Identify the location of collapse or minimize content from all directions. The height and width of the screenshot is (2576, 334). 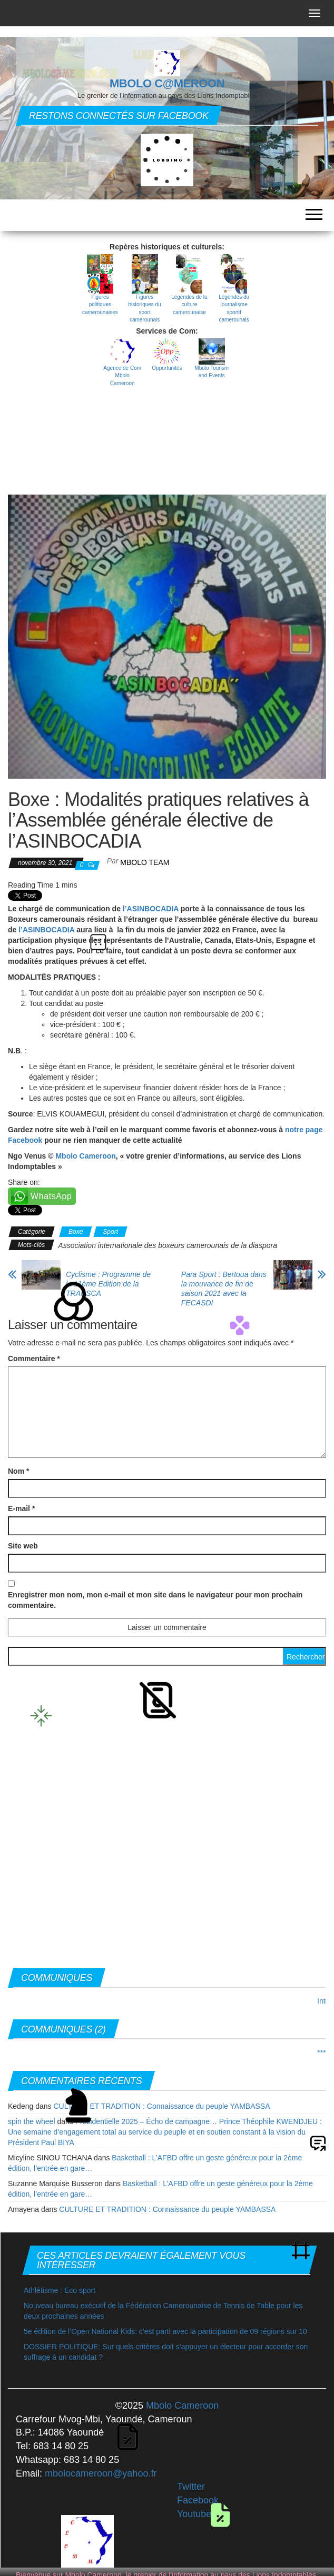
(41, 1716).